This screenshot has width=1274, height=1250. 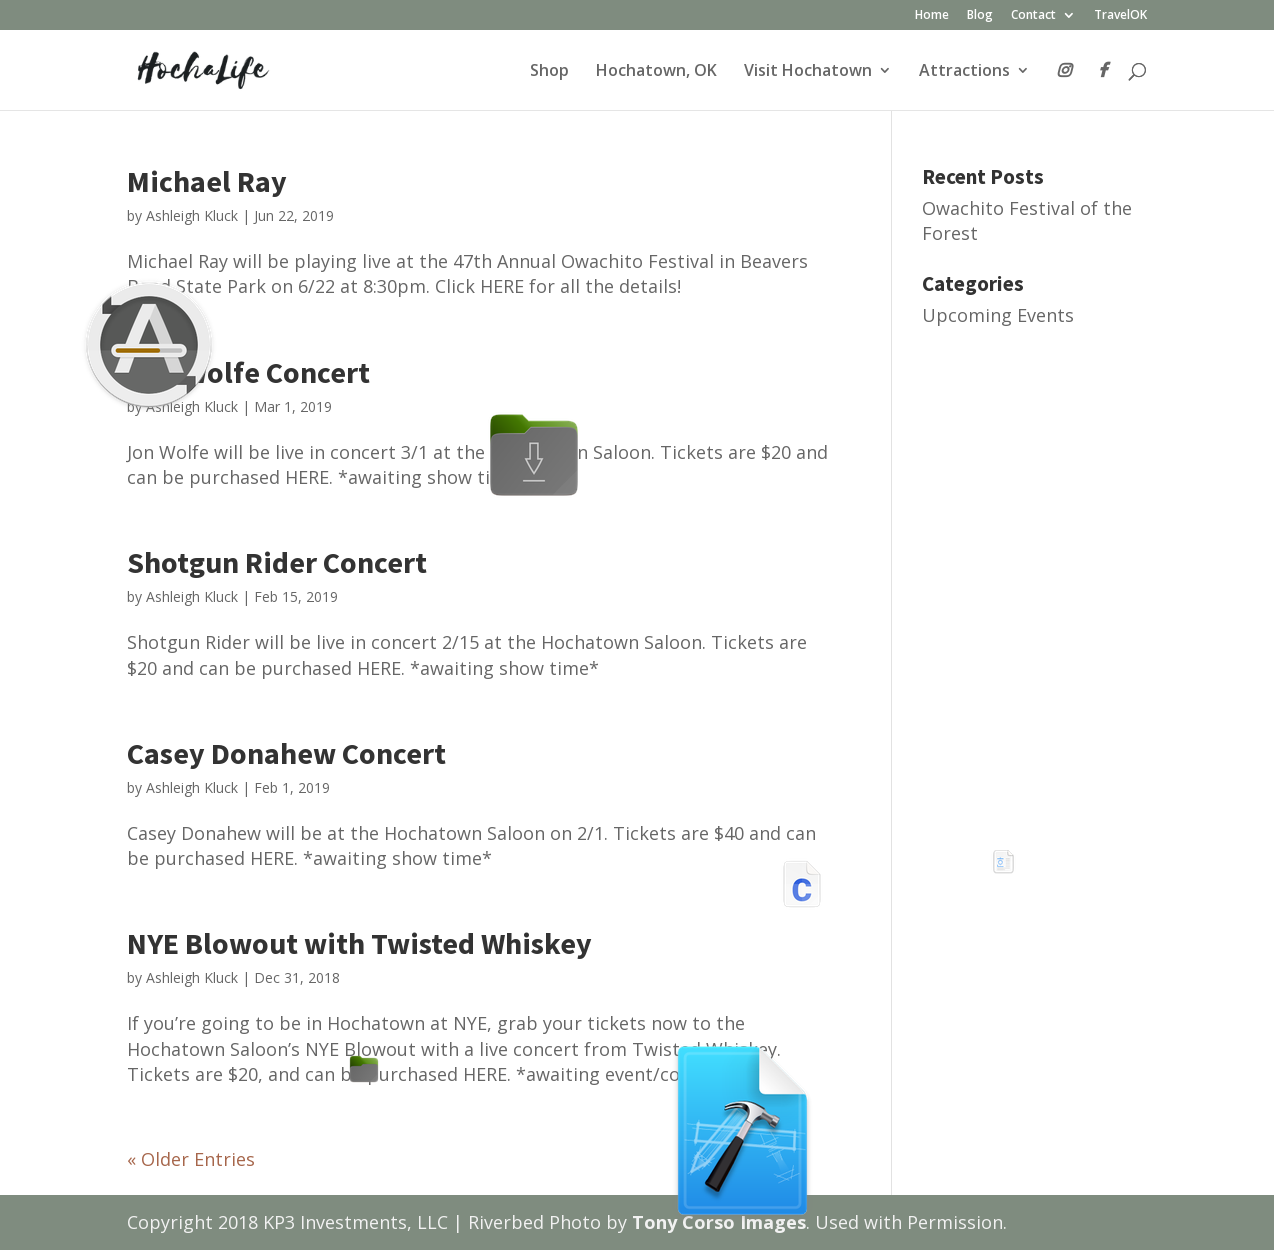 I want to click on drop file here to move into folder, so click(x=364, y=1069).